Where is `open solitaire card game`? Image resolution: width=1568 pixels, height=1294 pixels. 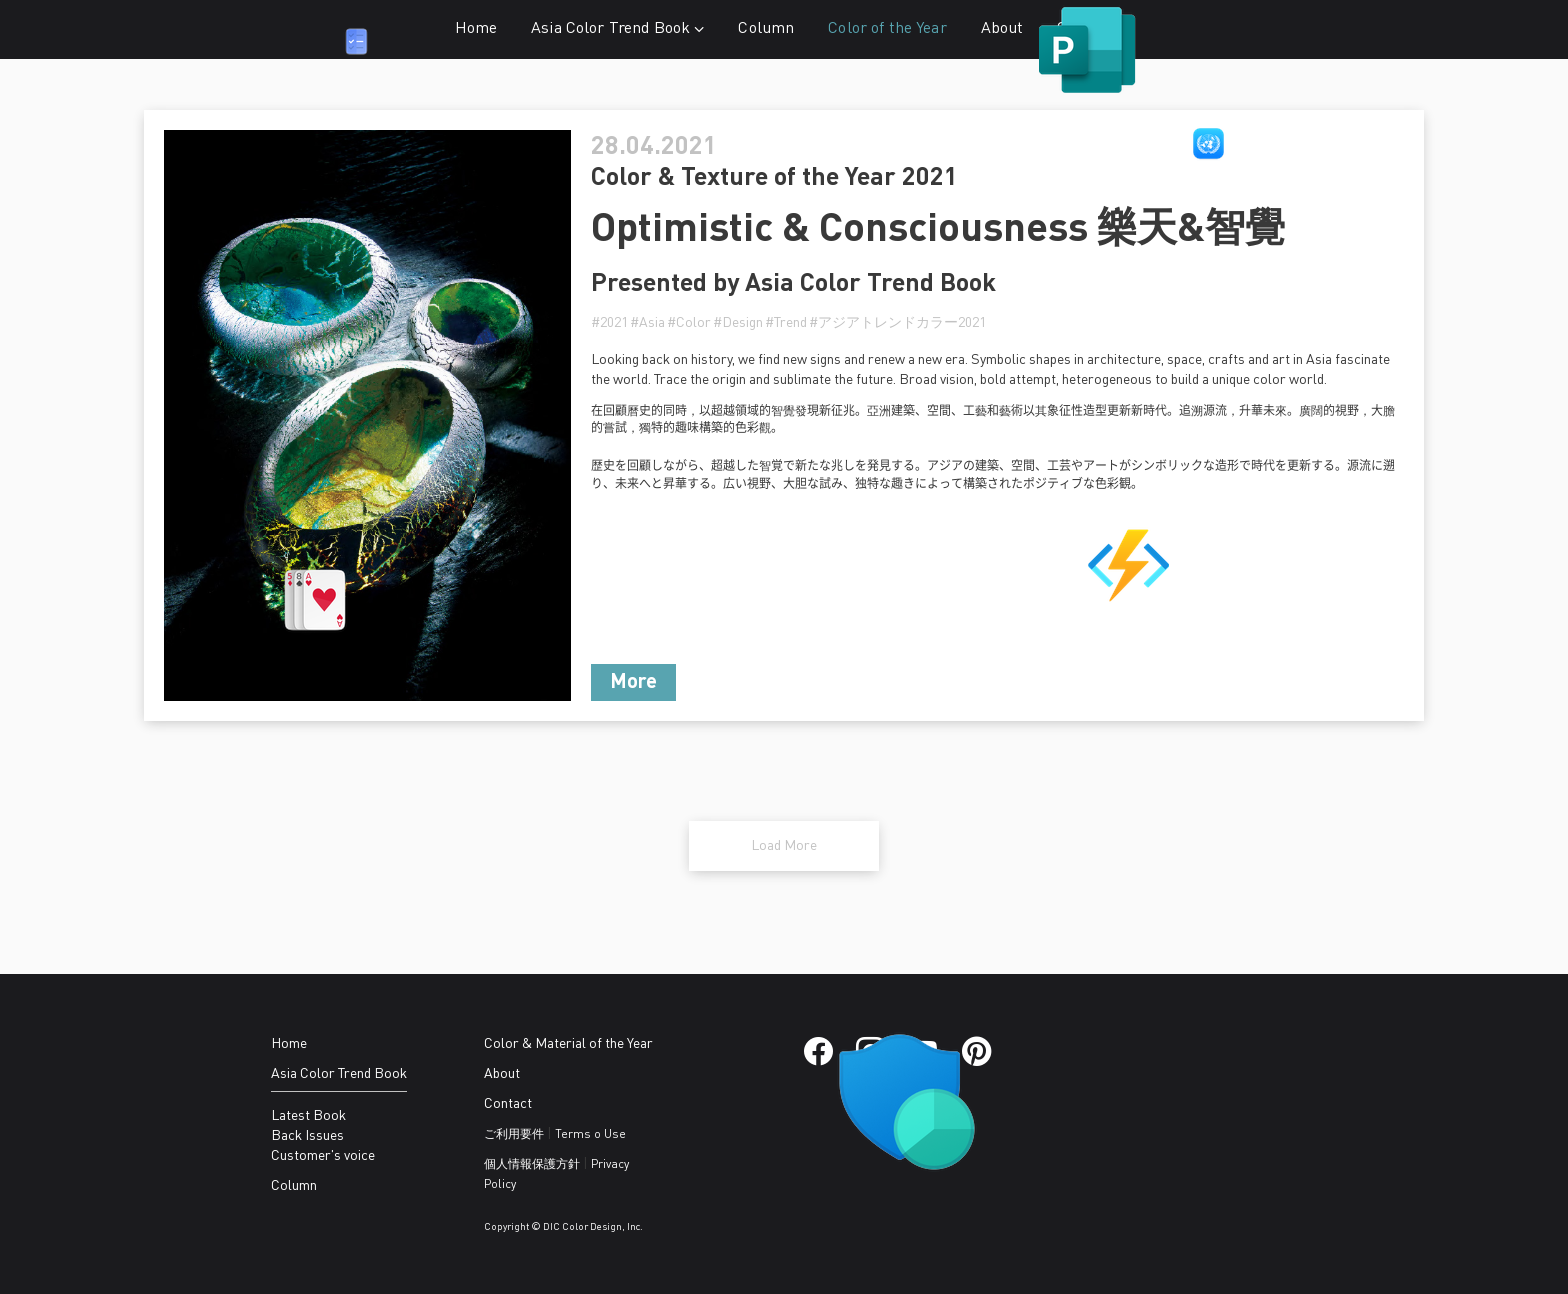 open solitaire card game is located at coordinates (315, 600).